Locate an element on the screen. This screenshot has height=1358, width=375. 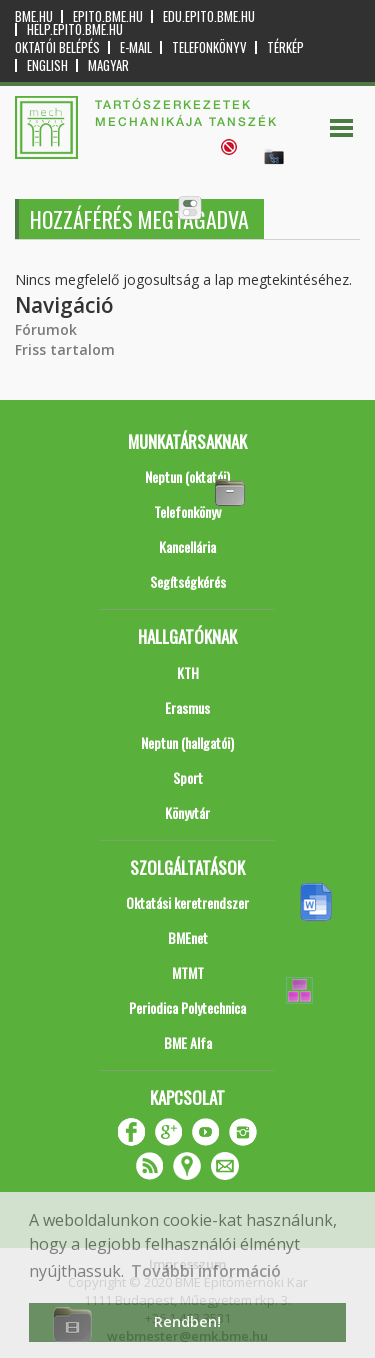
clear or delete text from an input field is located at coordinates (229, 147).